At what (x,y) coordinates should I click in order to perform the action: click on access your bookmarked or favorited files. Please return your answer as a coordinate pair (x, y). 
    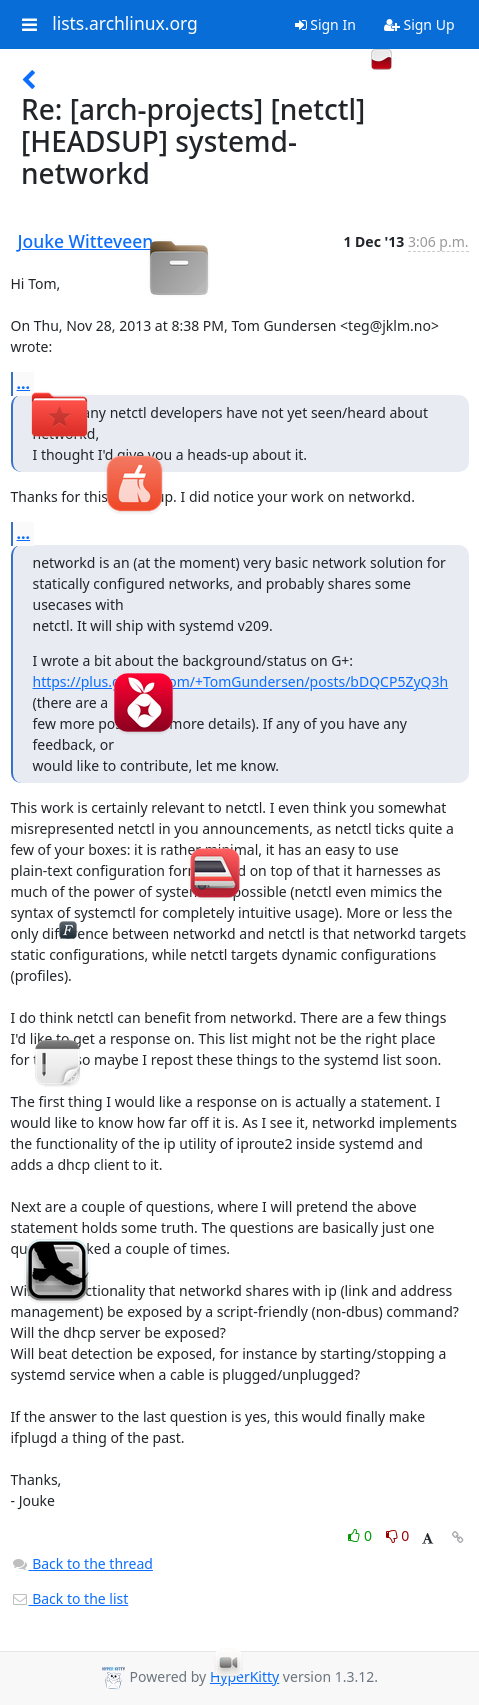
    Looking at the image, I should click on (59, 414).